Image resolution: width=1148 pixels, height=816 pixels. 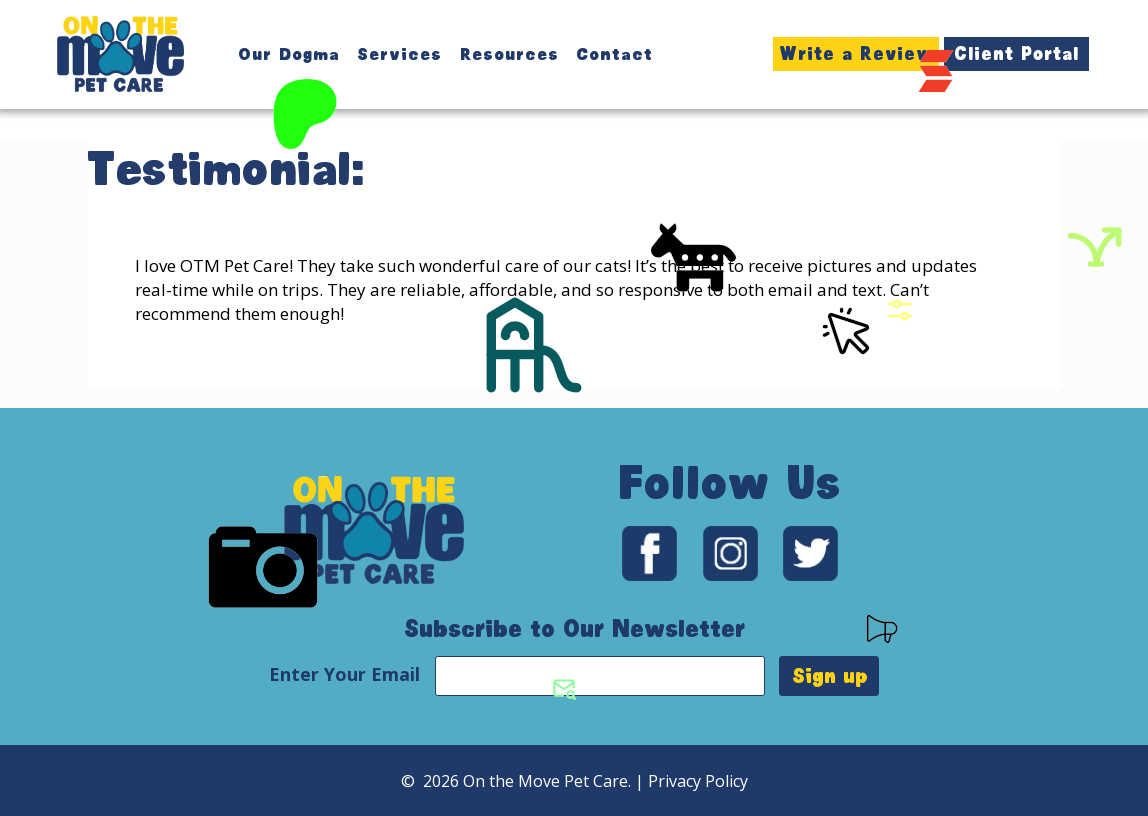 What do you see at coordinates (534, 345) in the screenshot?
I see `access playground or outdoor equipment information` at bounding box center [534, 345].